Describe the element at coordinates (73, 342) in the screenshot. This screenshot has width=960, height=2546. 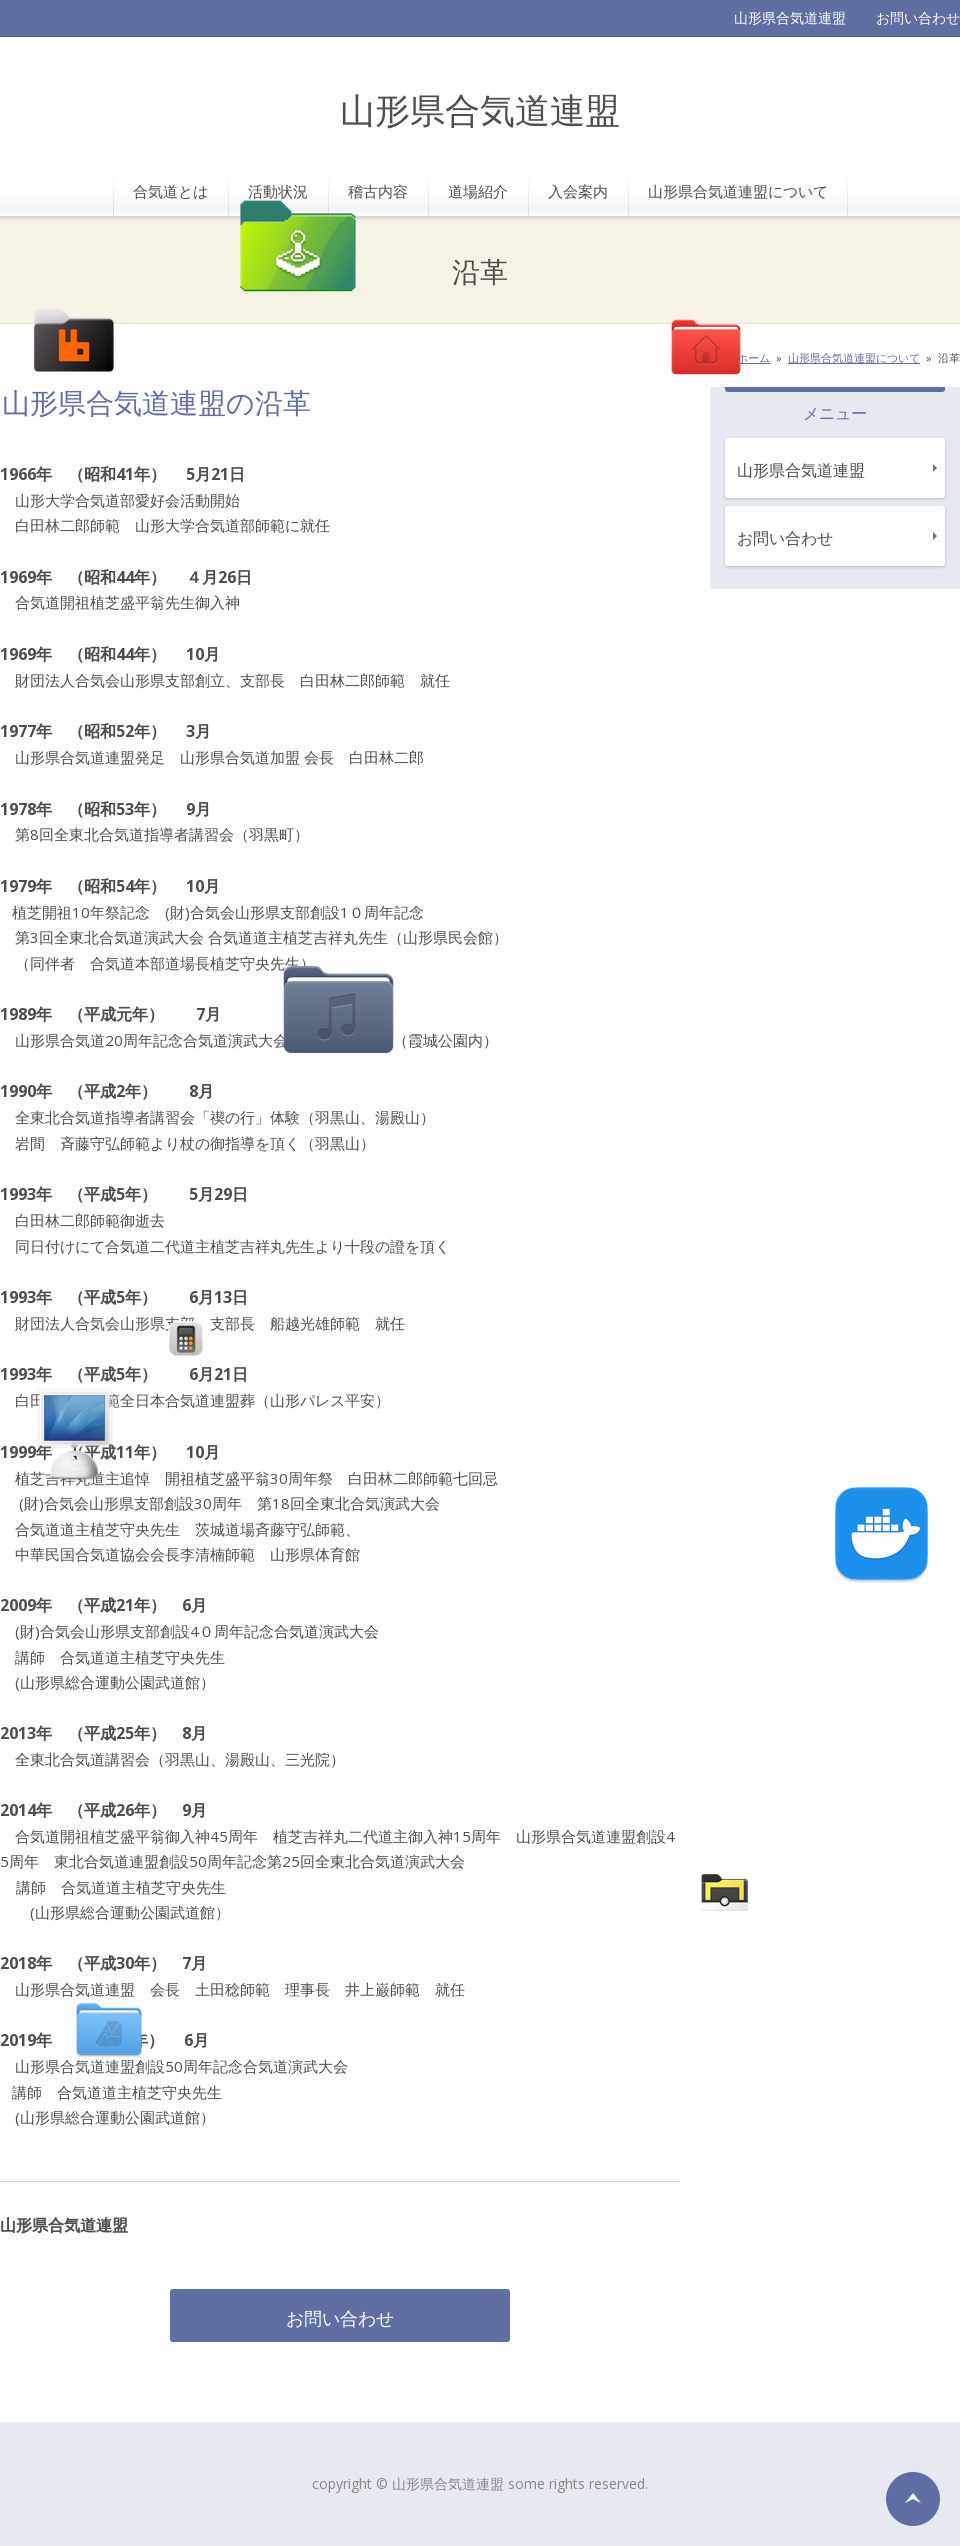
I see `open folder containing RabbitMQ configuration files` at that location.